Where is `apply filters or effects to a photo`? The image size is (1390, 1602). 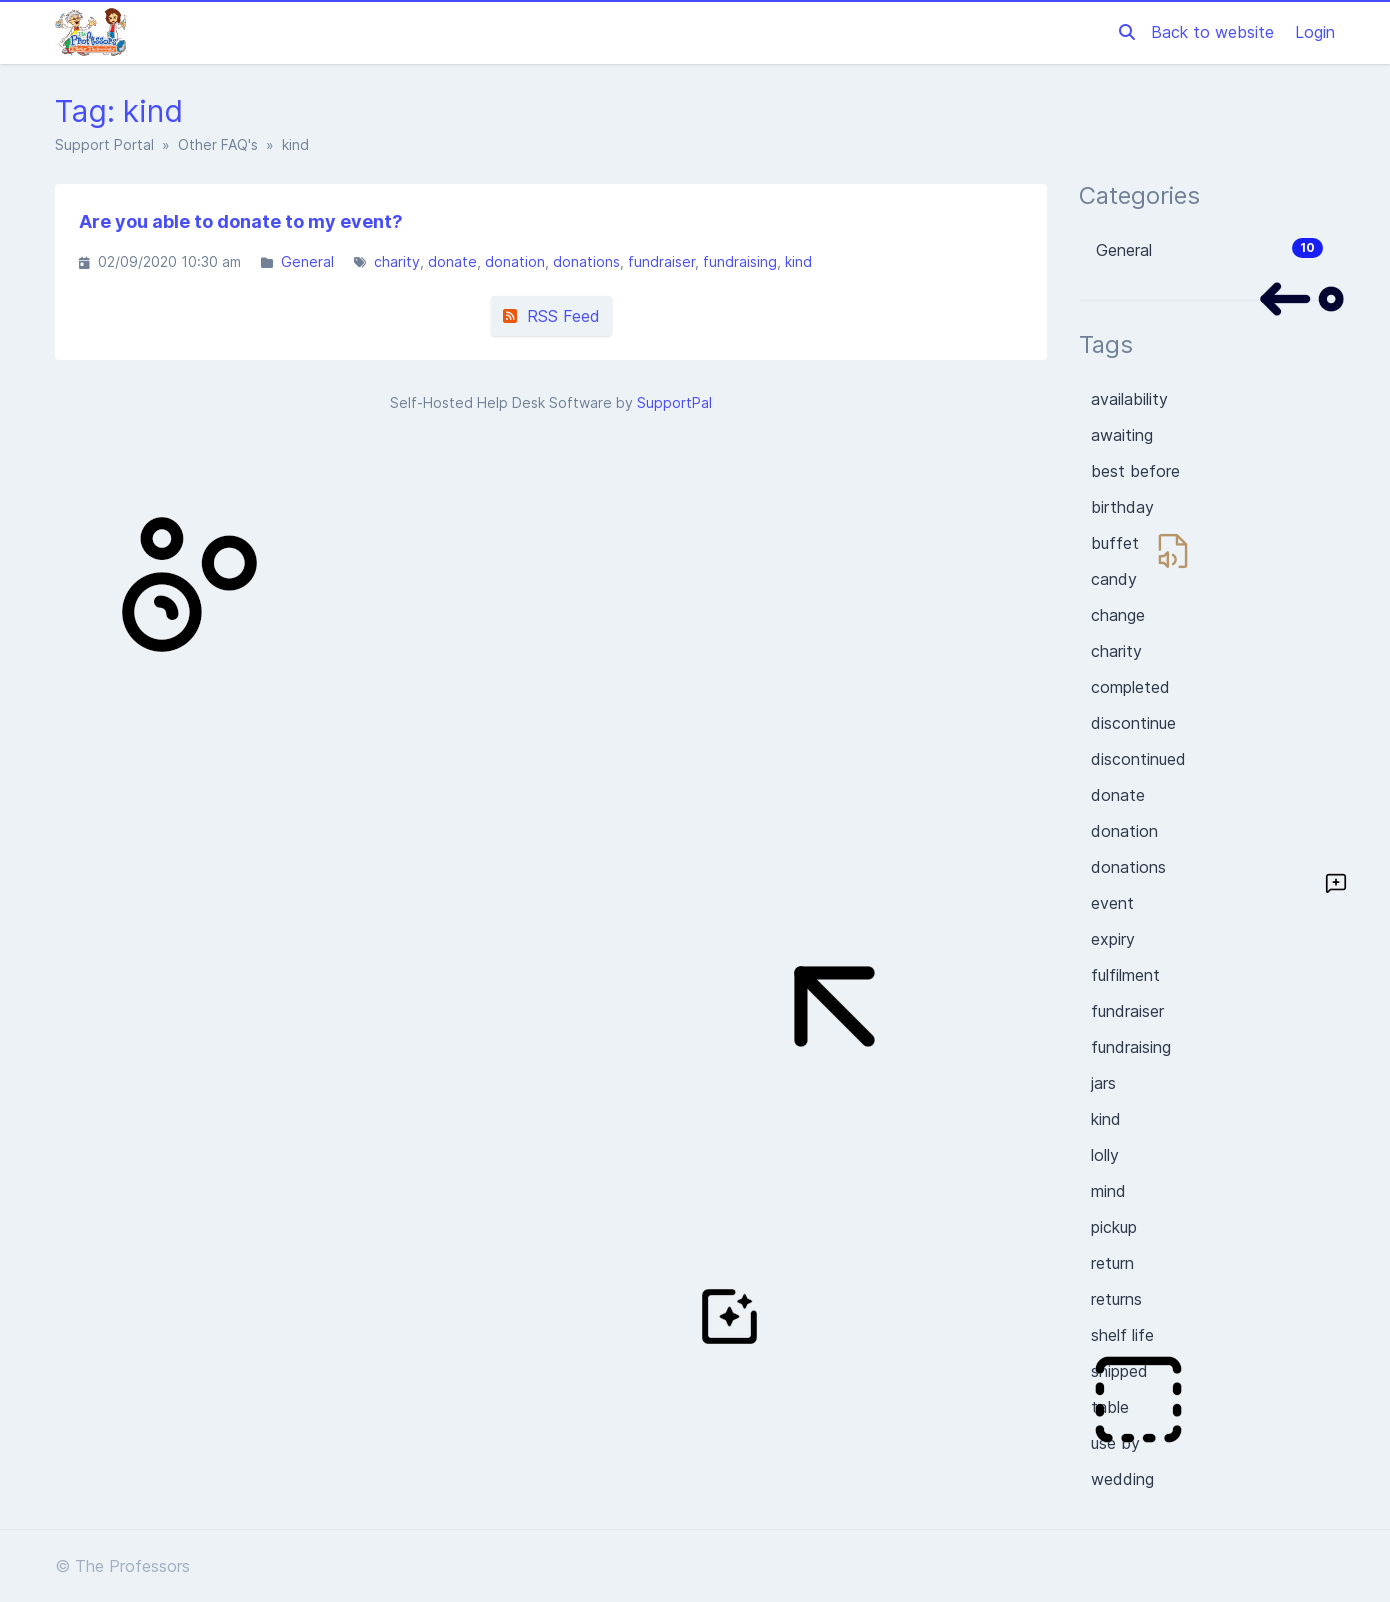
apply filters or effects to a photo is located at coordinates (729, 1316).